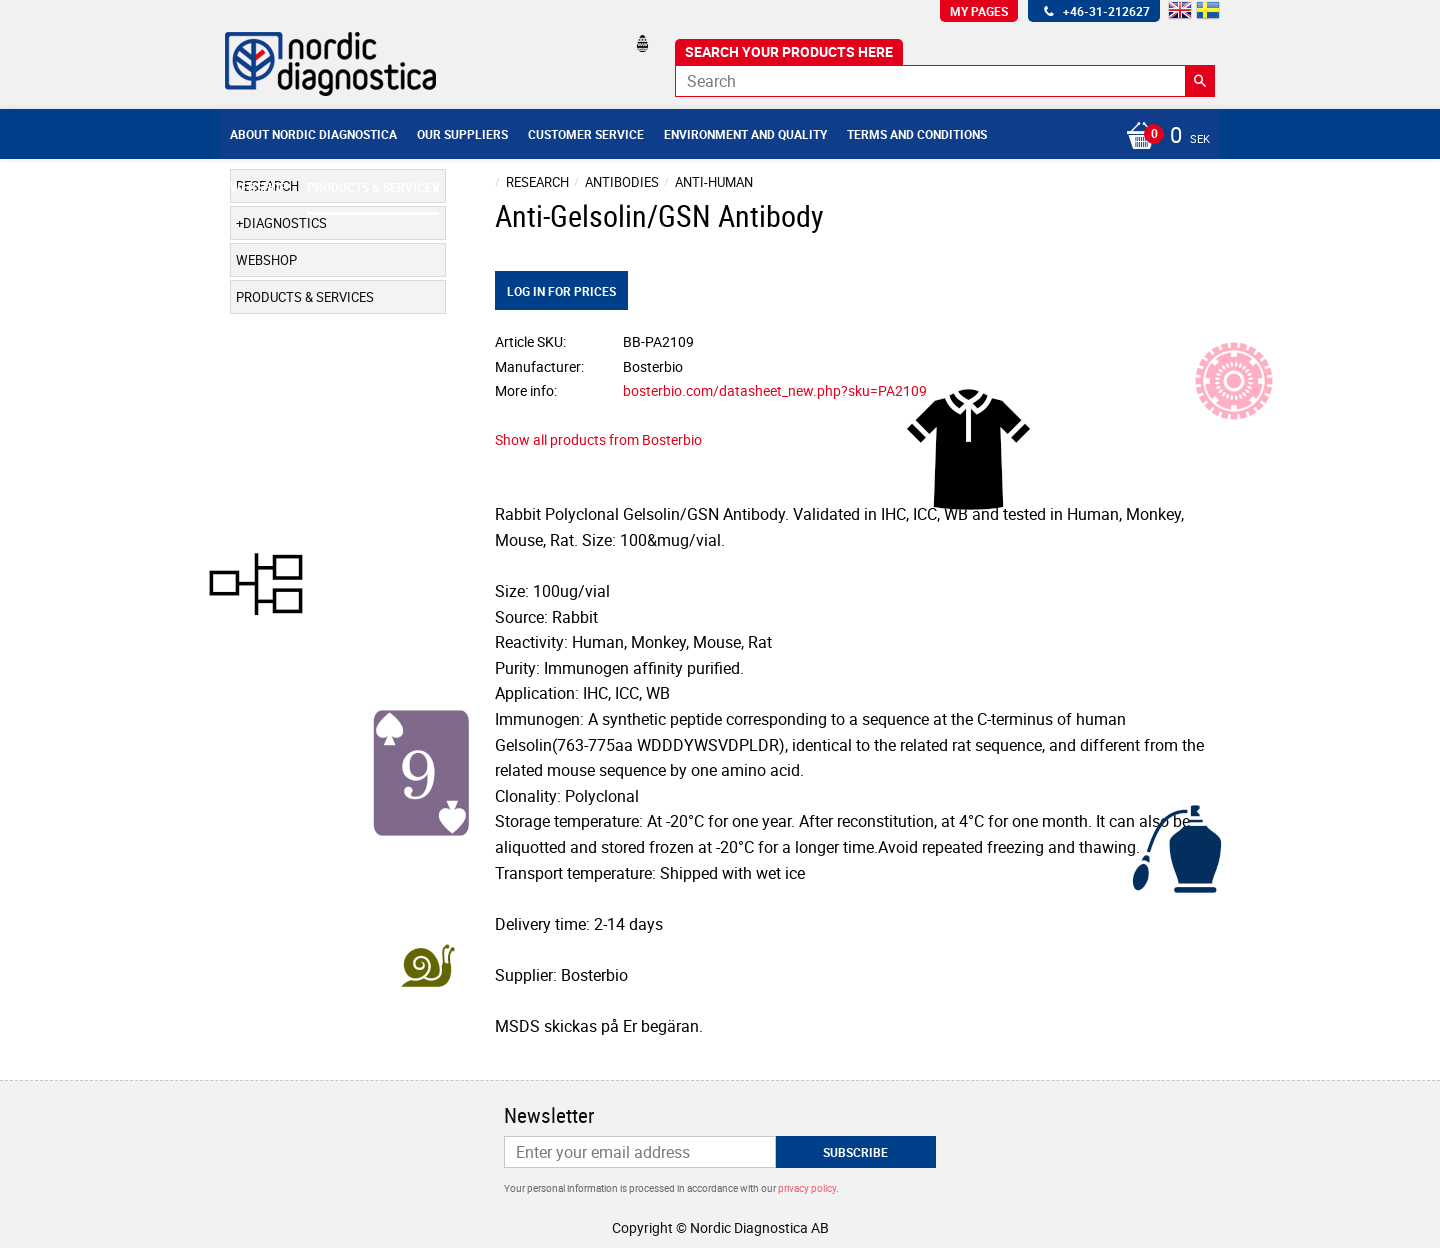 This screenshot has width=1440, height=1248. Describe the element at coordinates (968, 449) in the screenshot. I see `browse clothing or apparel category` at that location.